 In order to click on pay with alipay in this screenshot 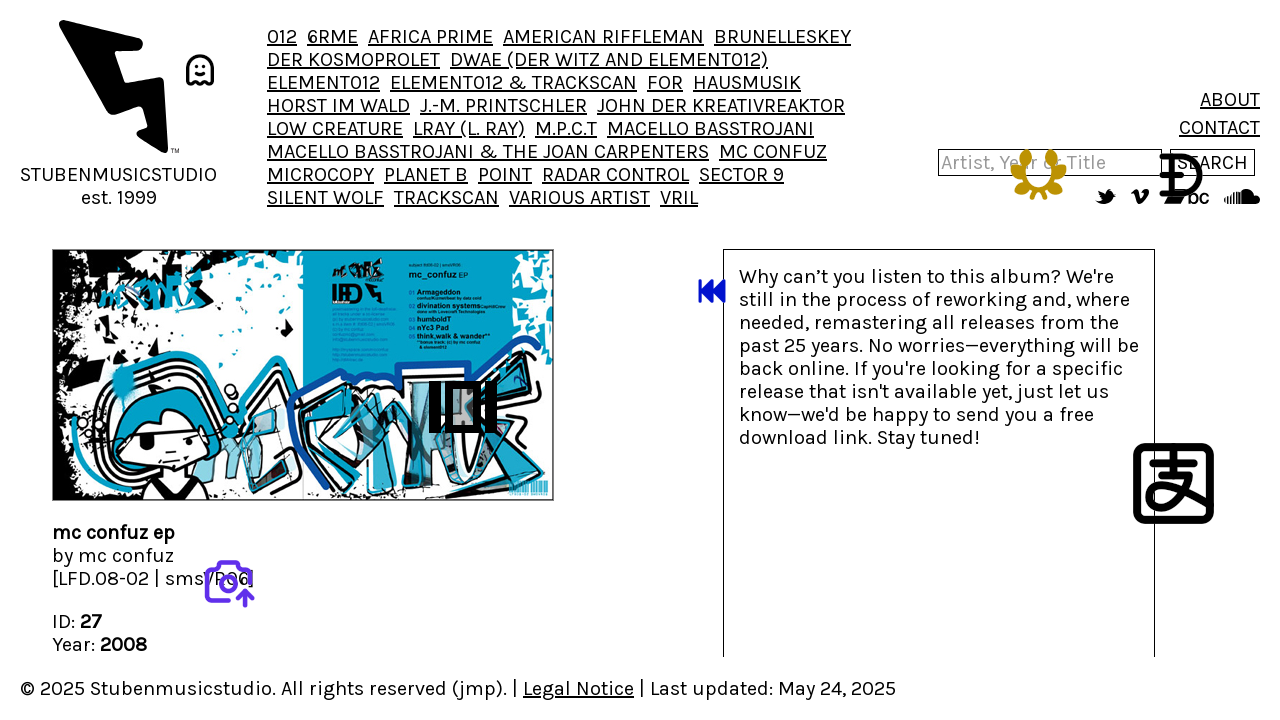, I will do `click(1173, 483)`.